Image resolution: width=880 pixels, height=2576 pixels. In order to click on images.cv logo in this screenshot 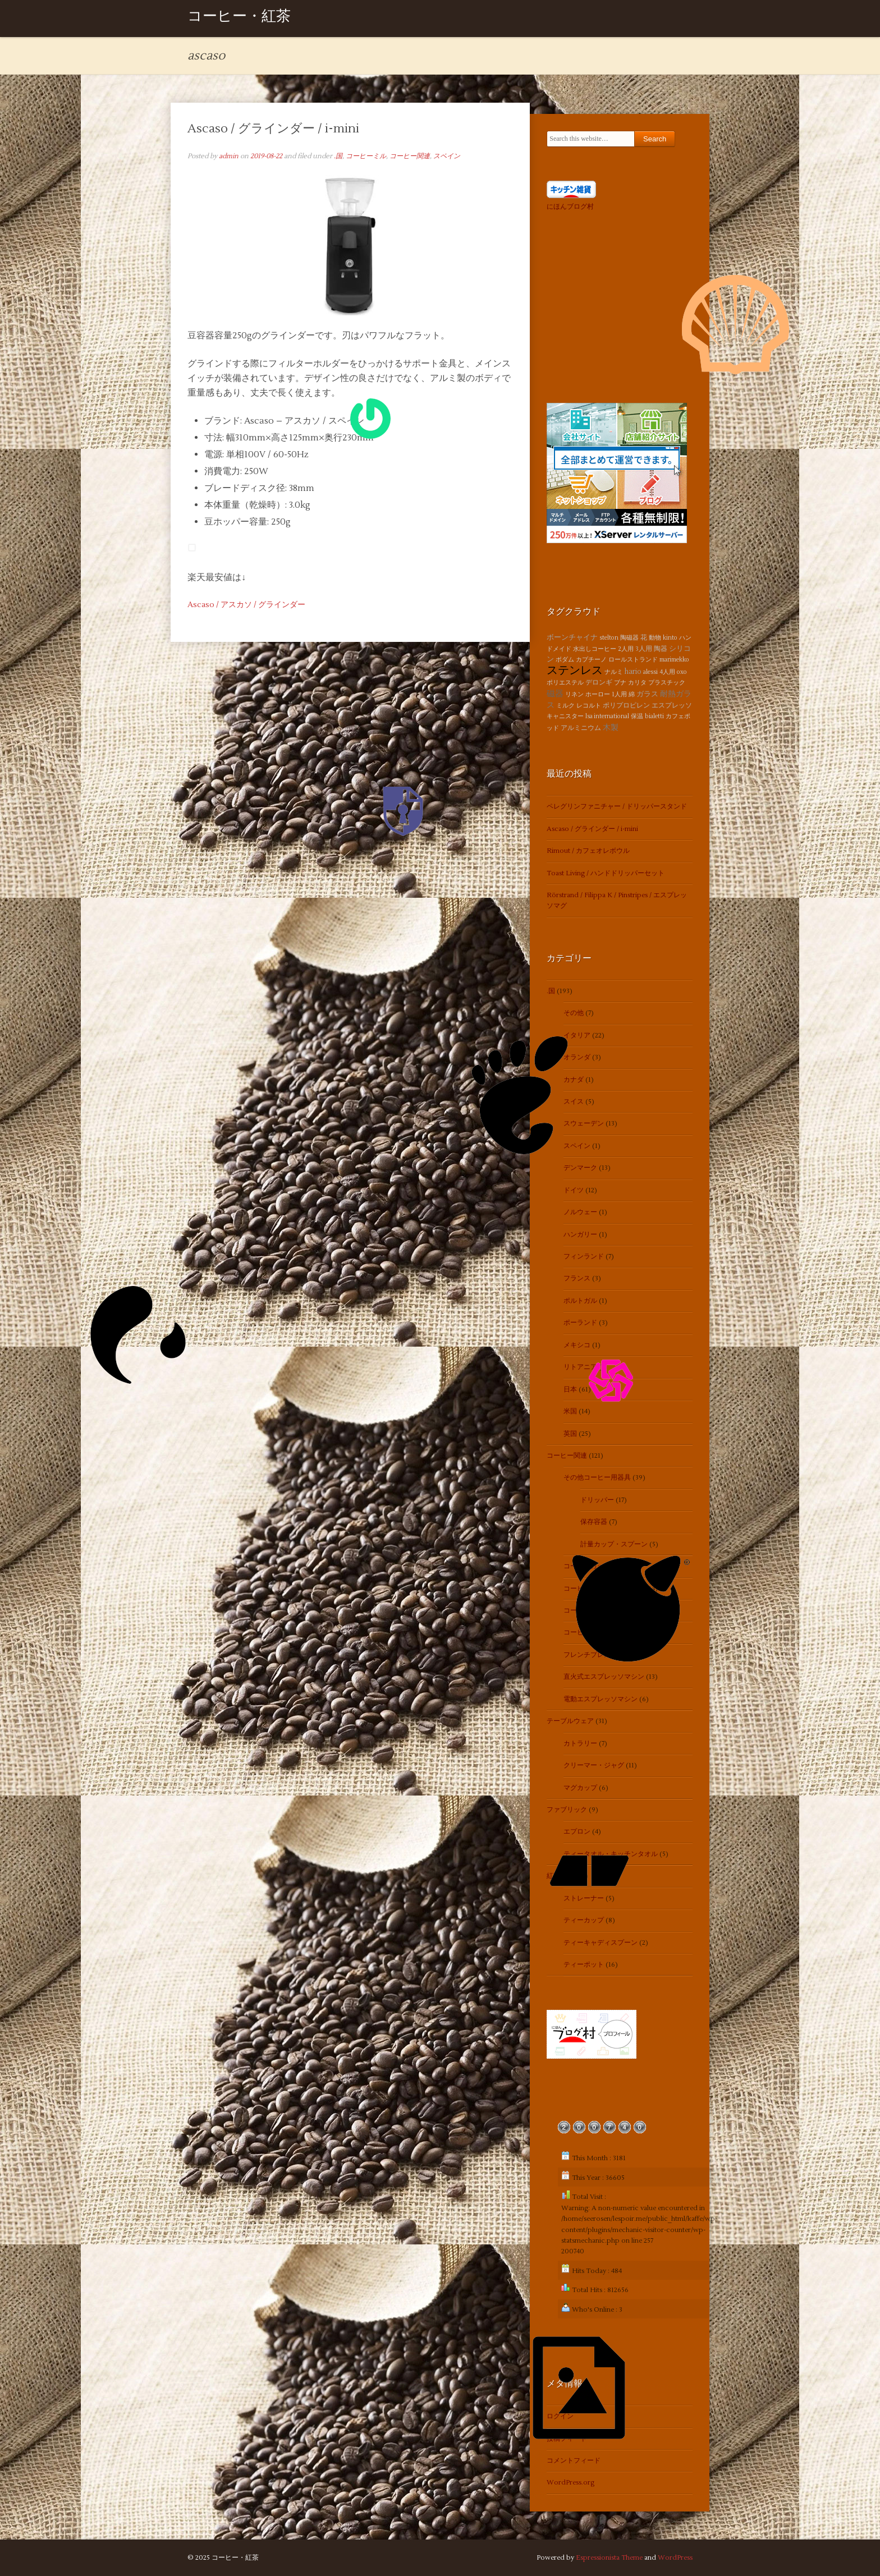, I will do `click(611, 1380)`.